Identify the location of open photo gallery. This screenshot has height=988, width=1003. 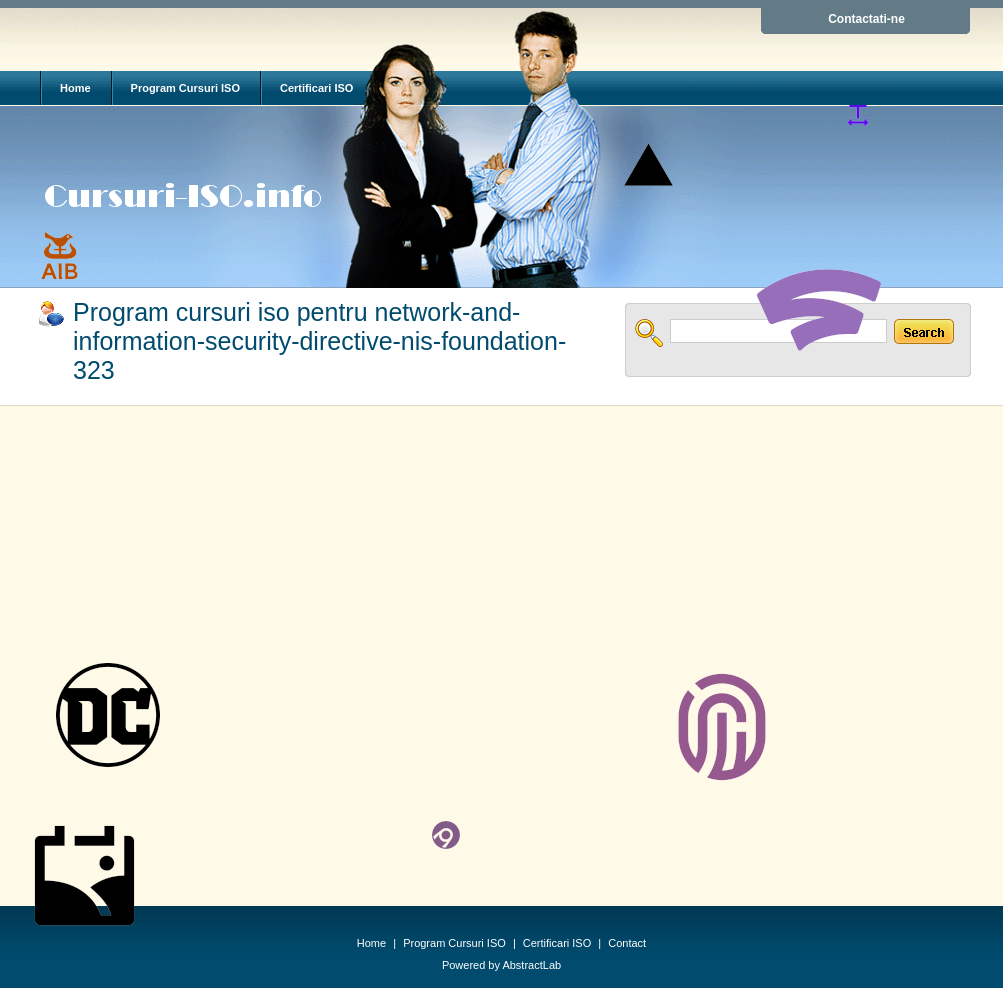
(84, 880).